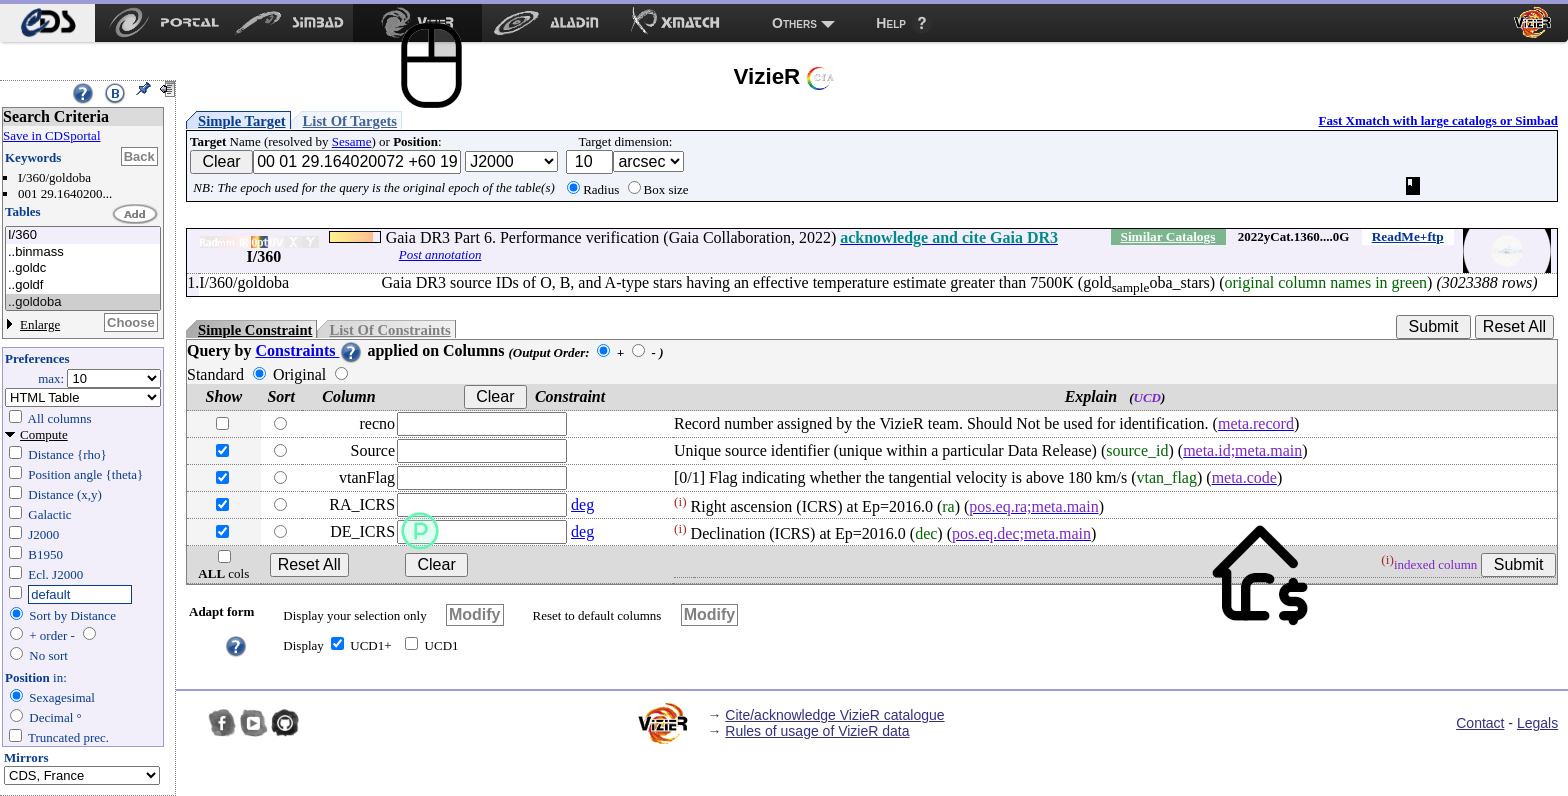  I want to click on perform a right-click action, so click(431, 65).